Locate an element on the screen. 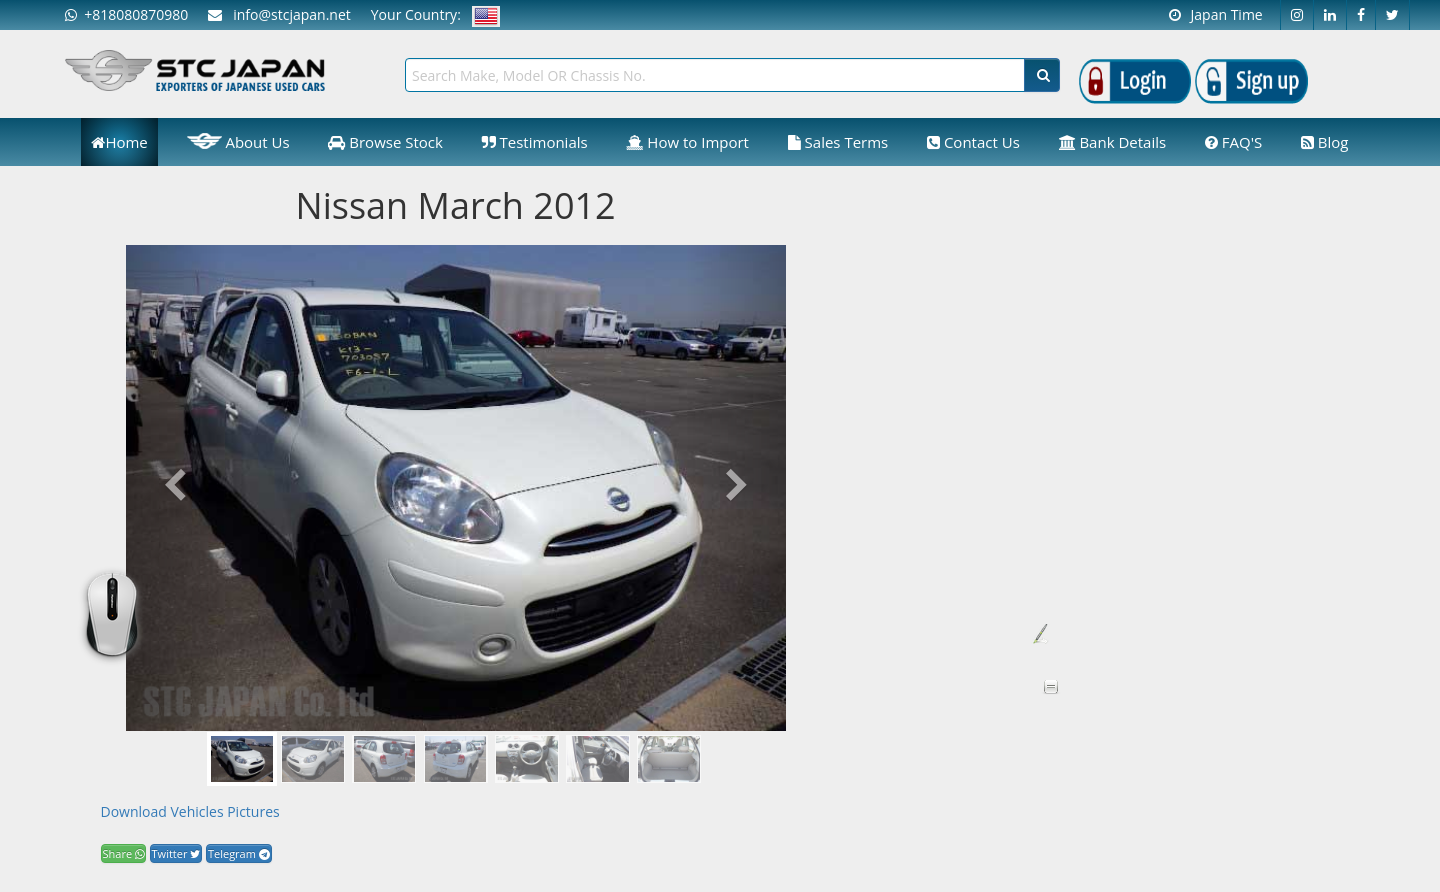 The width and height of the screenshot is (1440, 892). configure mouse settings is located at coordinates (112, 616).